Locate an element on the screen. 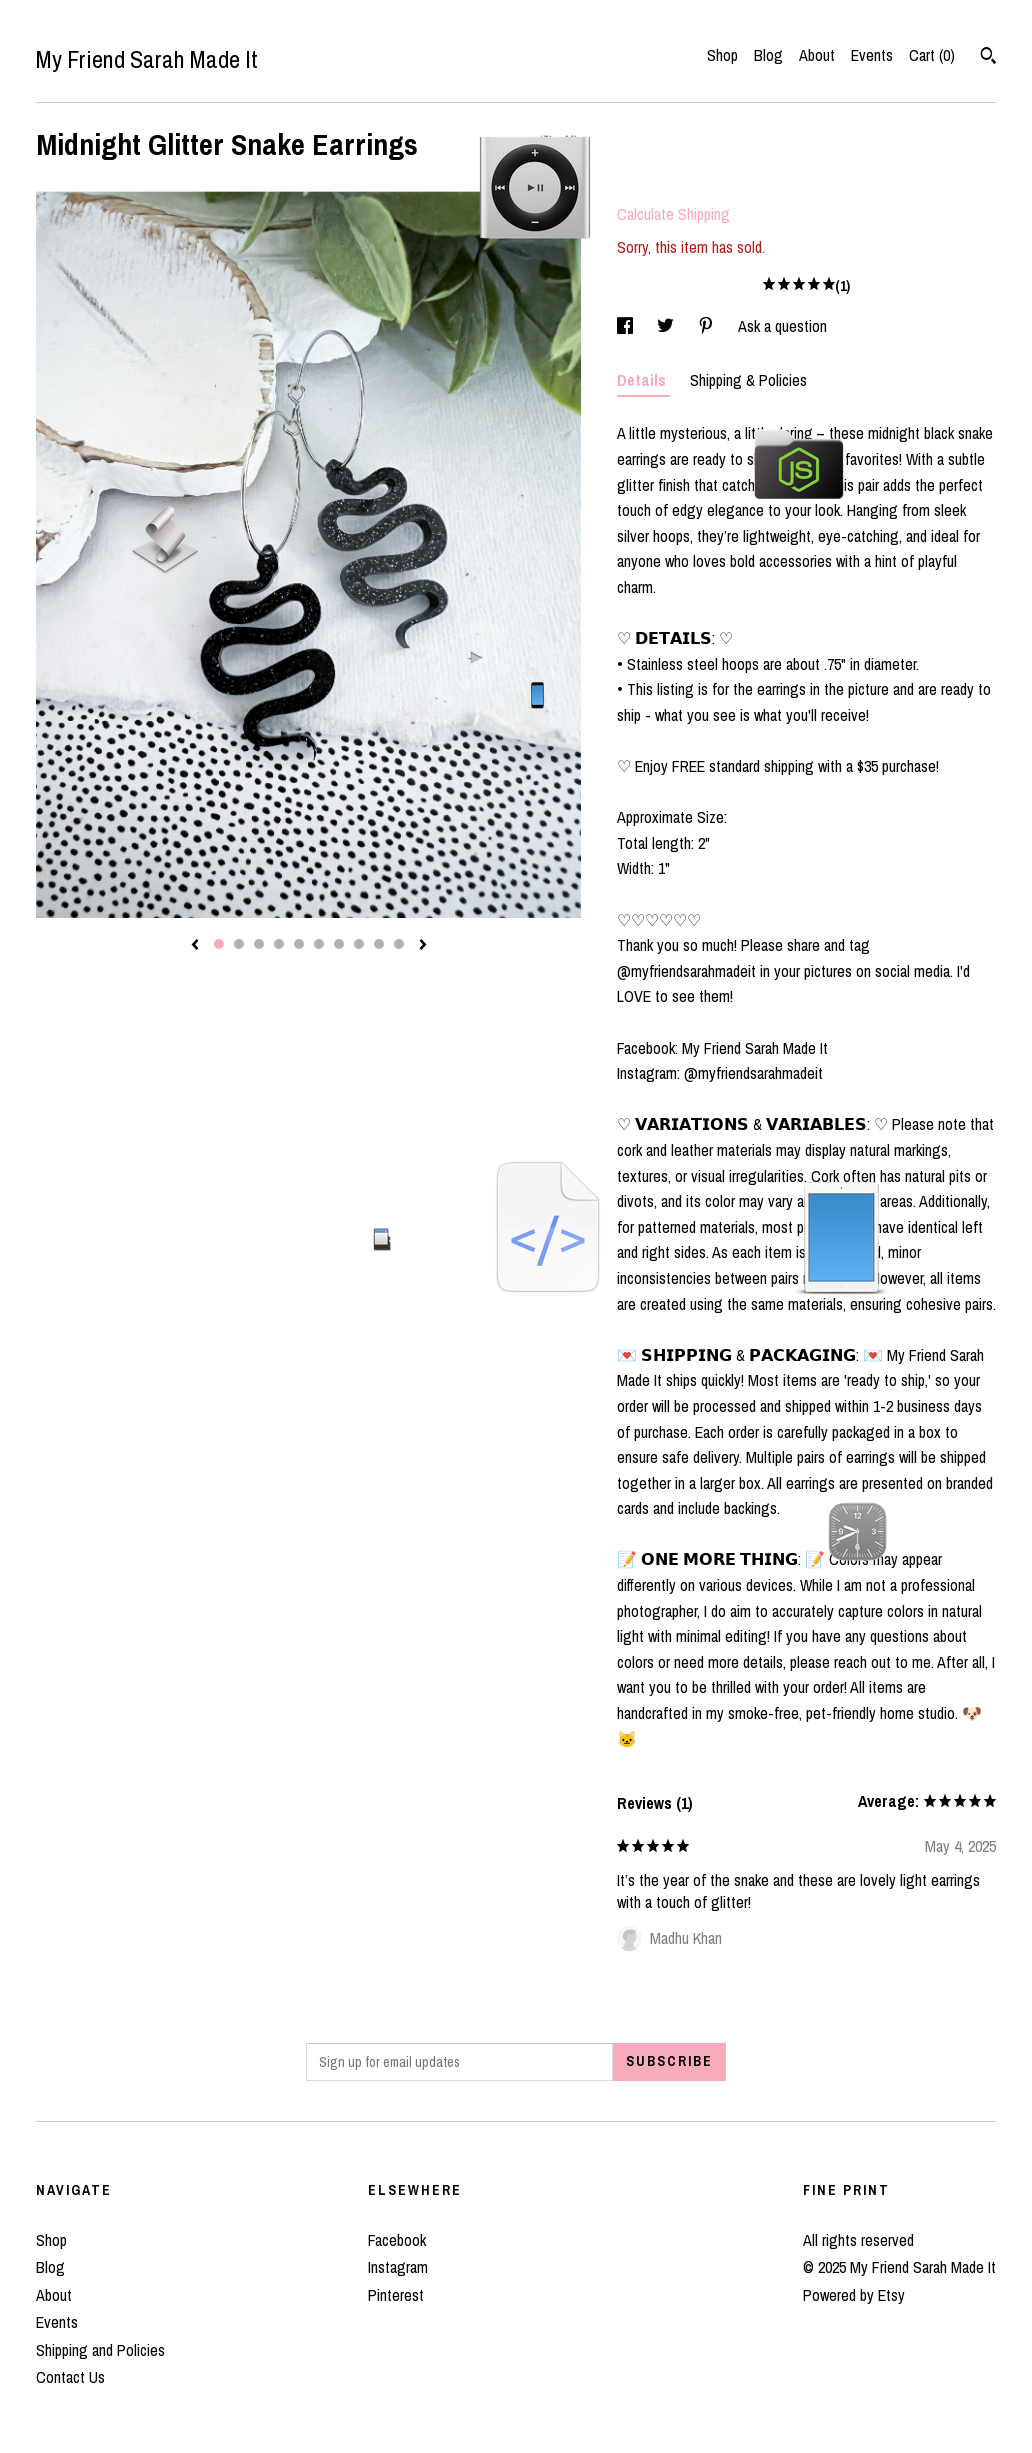 Image resolution: width=1032 pixels, height=2453 pixels. run an AppleScript applet is located at coordinates (165, 539).